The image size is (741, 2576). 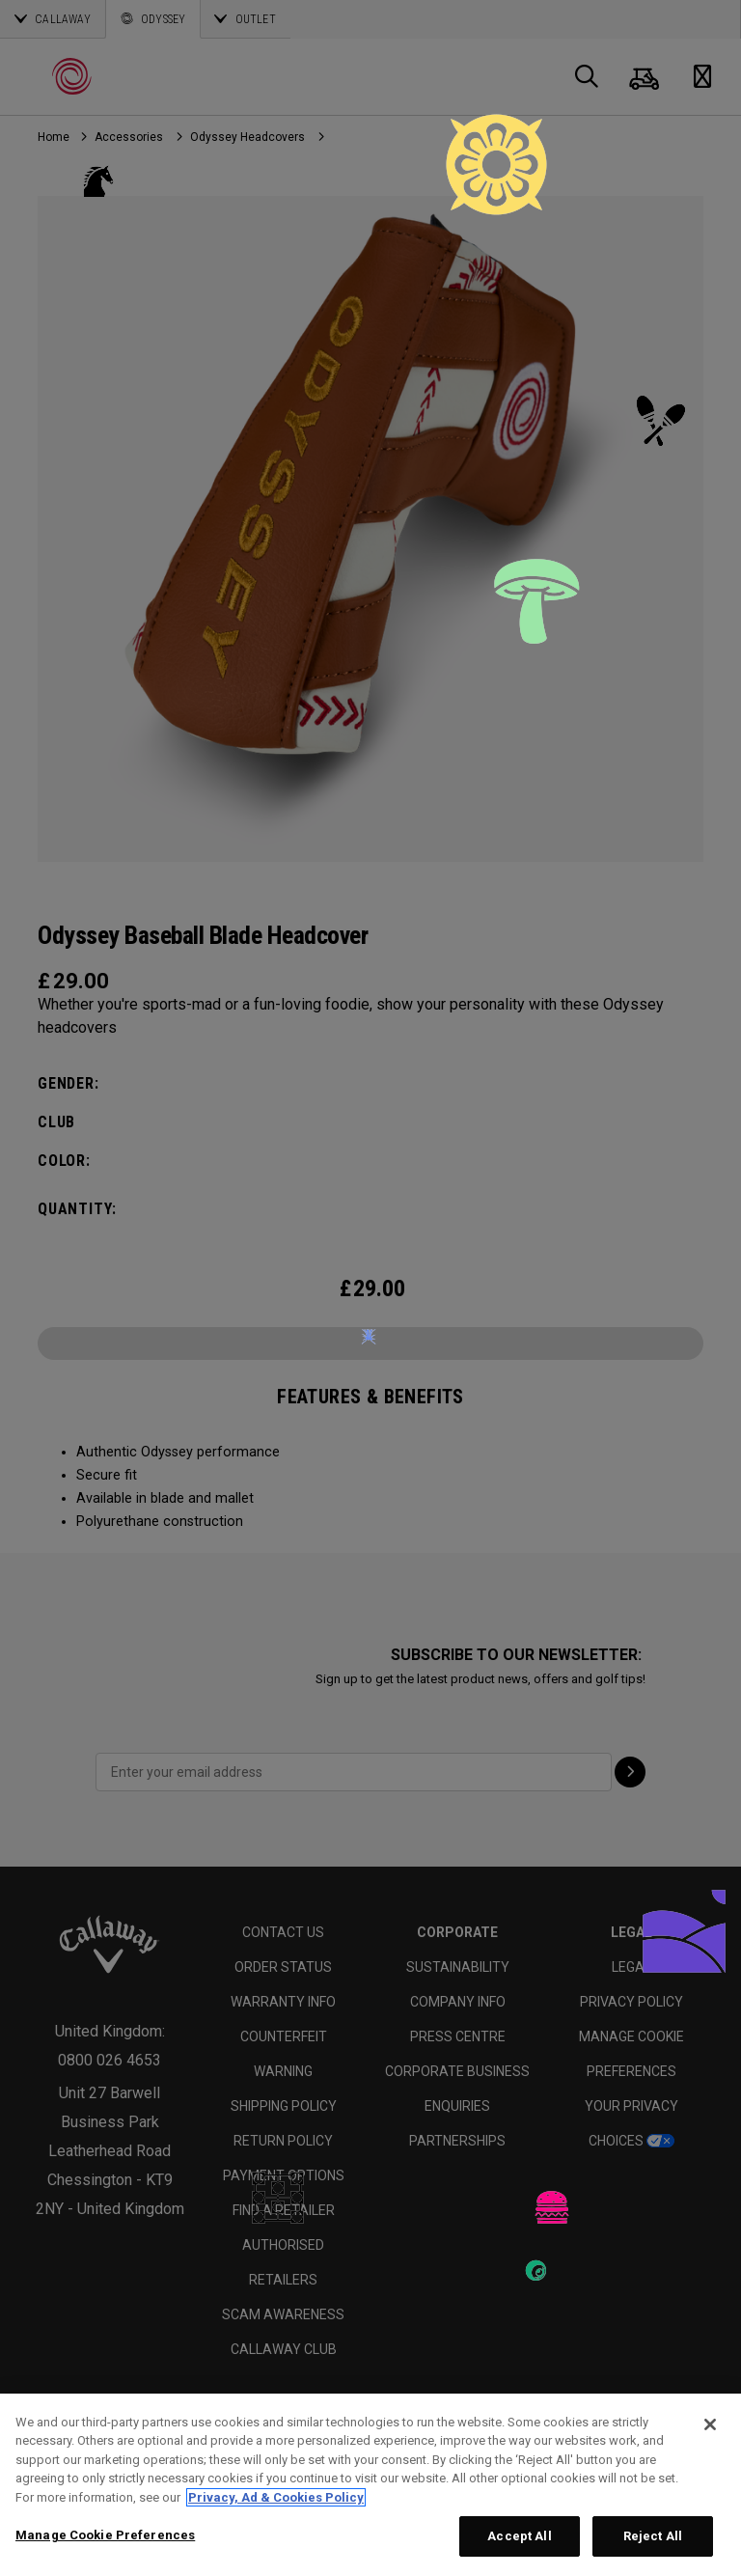 I want to click on view terrain or landscape mode, so click(x=684, y=1931).